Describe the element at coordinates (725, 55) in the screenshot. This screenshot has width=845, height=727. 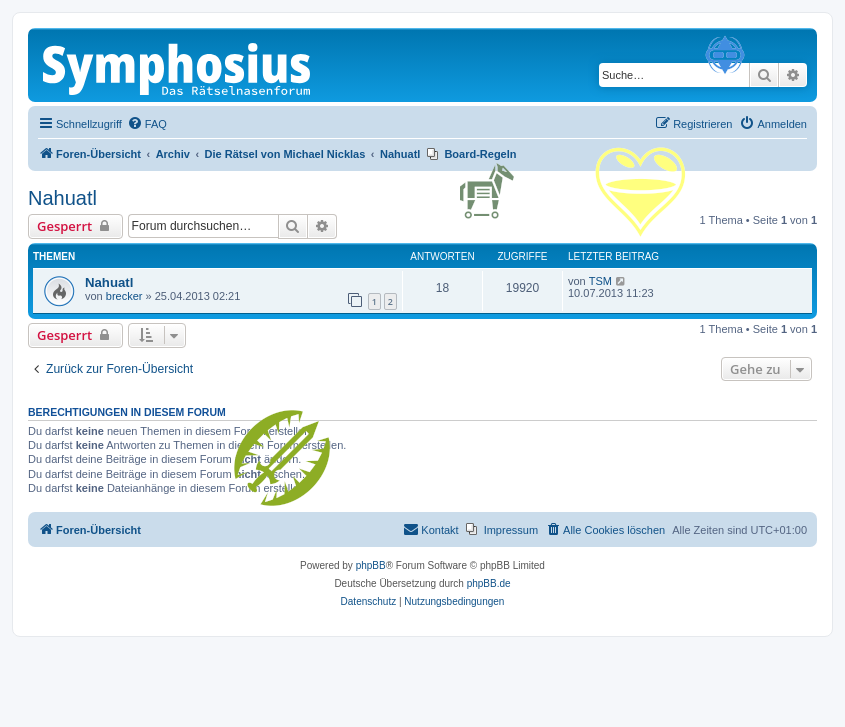
I see `virtual reality or VR mode toggle` at that location.